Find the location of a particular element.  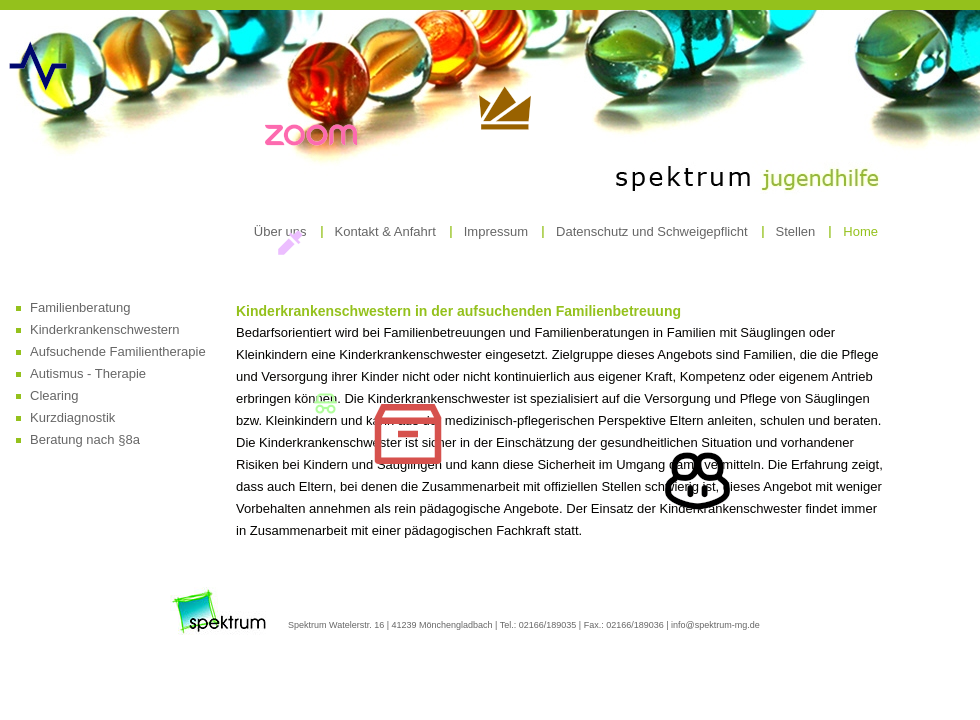

open Zoom video conferencing app is located at coordinates (311, 135).